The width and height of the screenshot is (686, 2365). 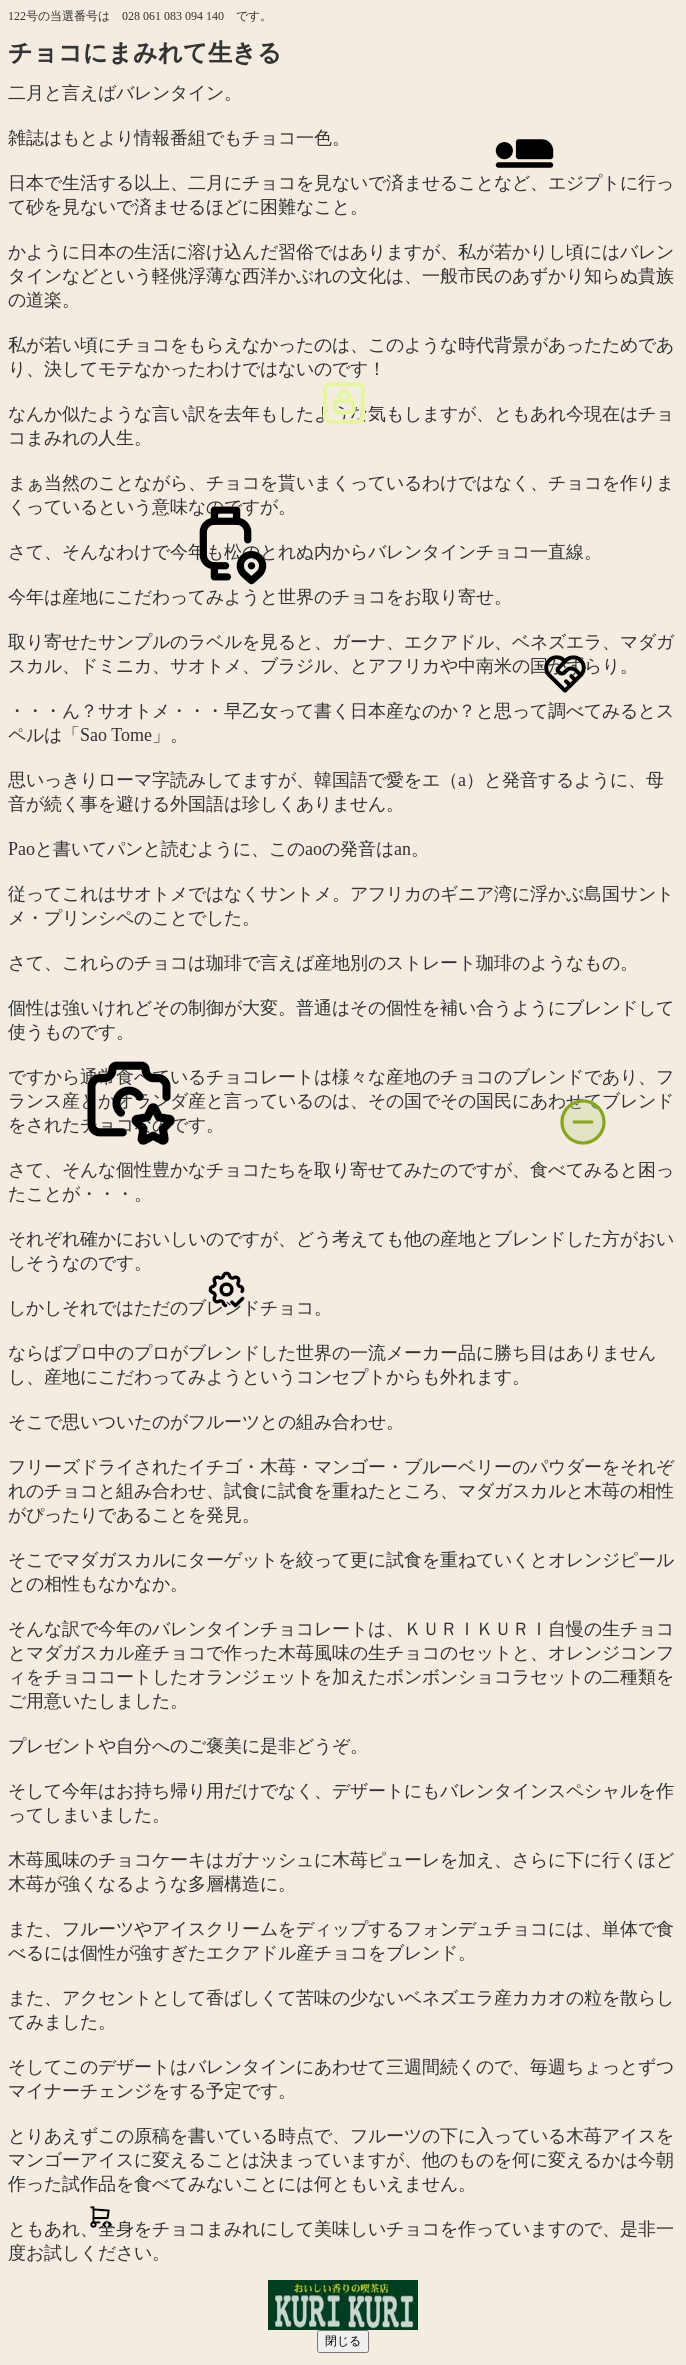 I want to click on settings saved successfully, so click(x=226, y=1289).